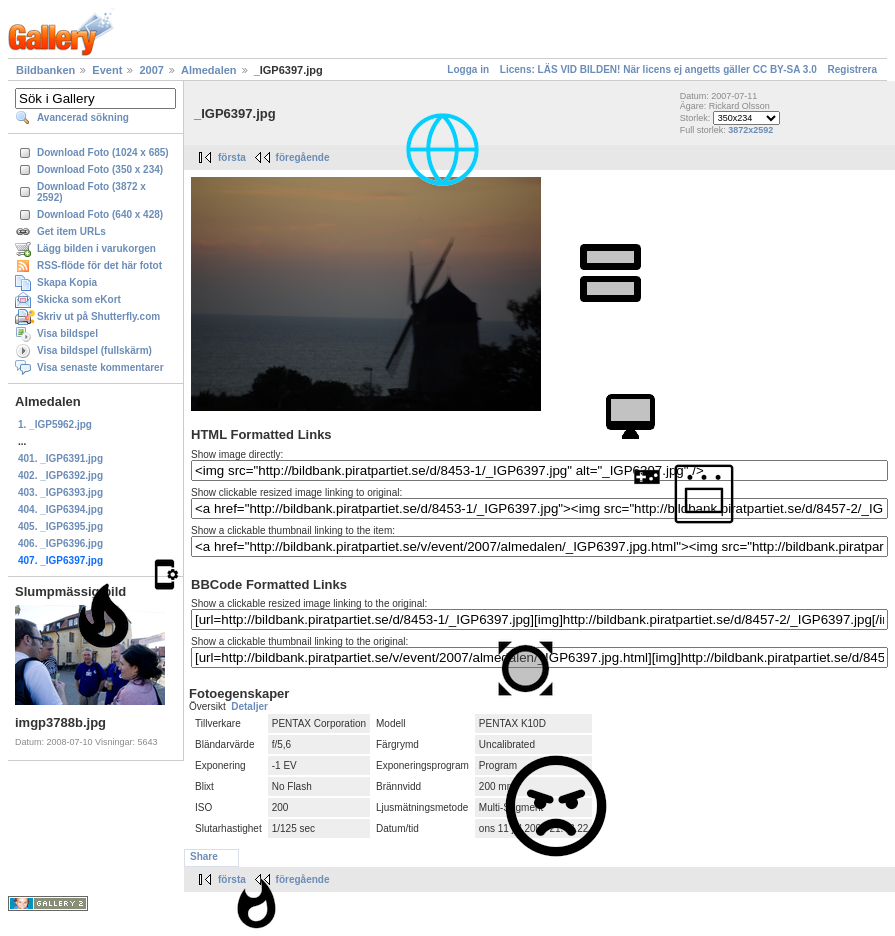  I want to click on open app settings, so click(164, 574).